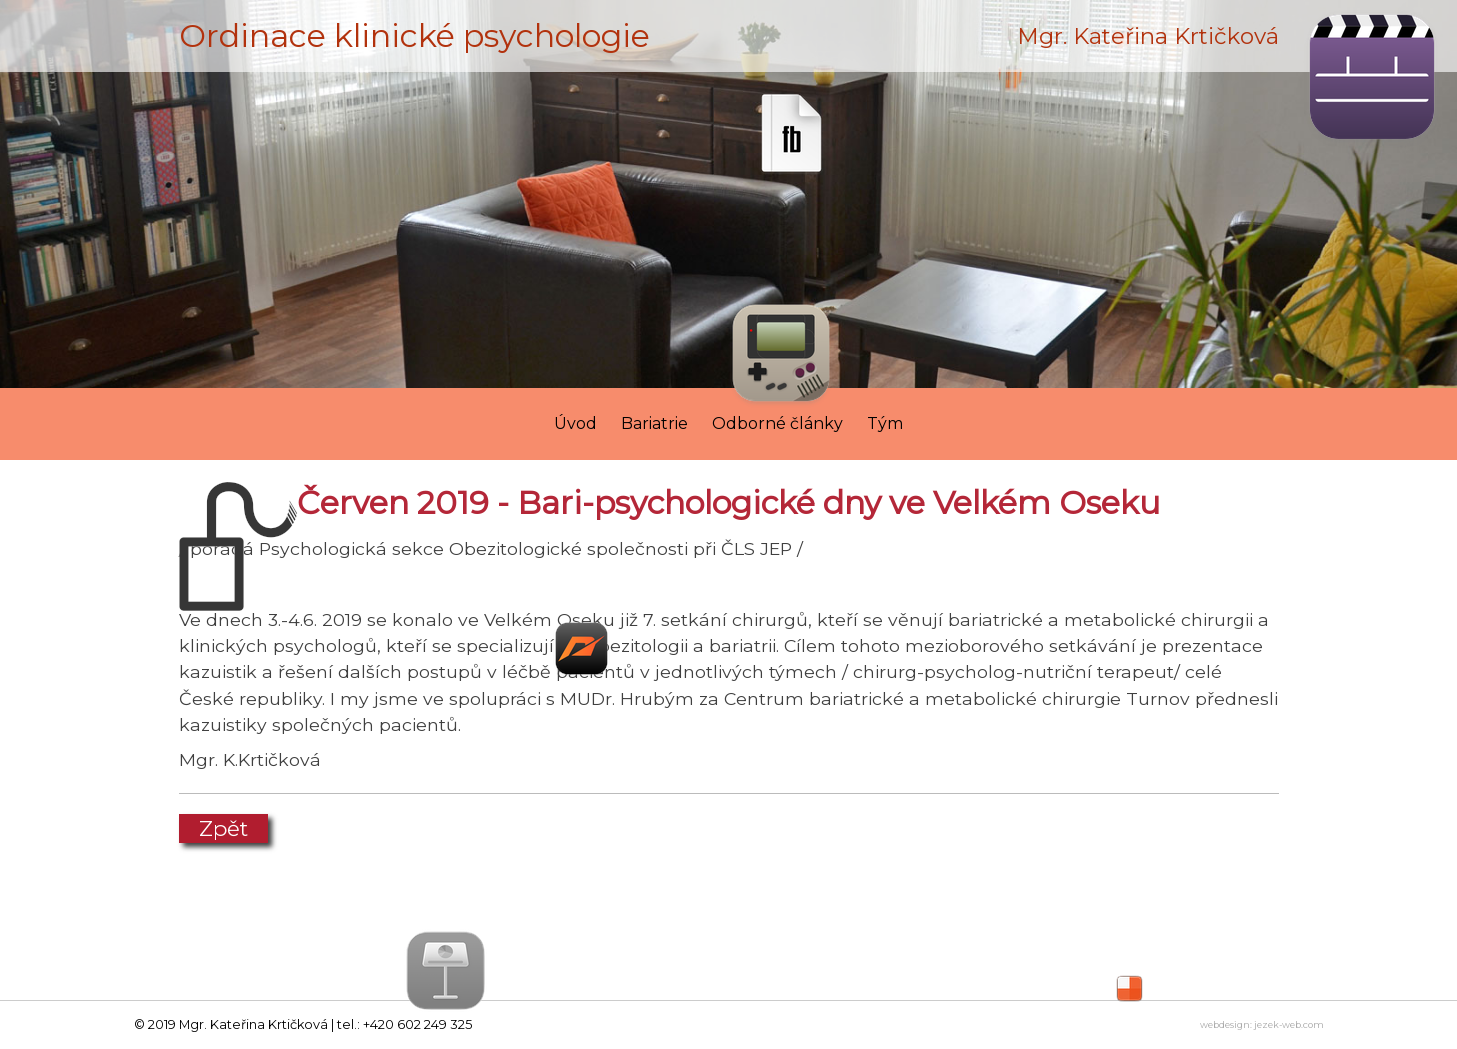 This screenshot has width=1457, height=1049. Describe the element at coordinates (1129, 988) in the screenshot. I see `switch to the top-left workspace` at that location.